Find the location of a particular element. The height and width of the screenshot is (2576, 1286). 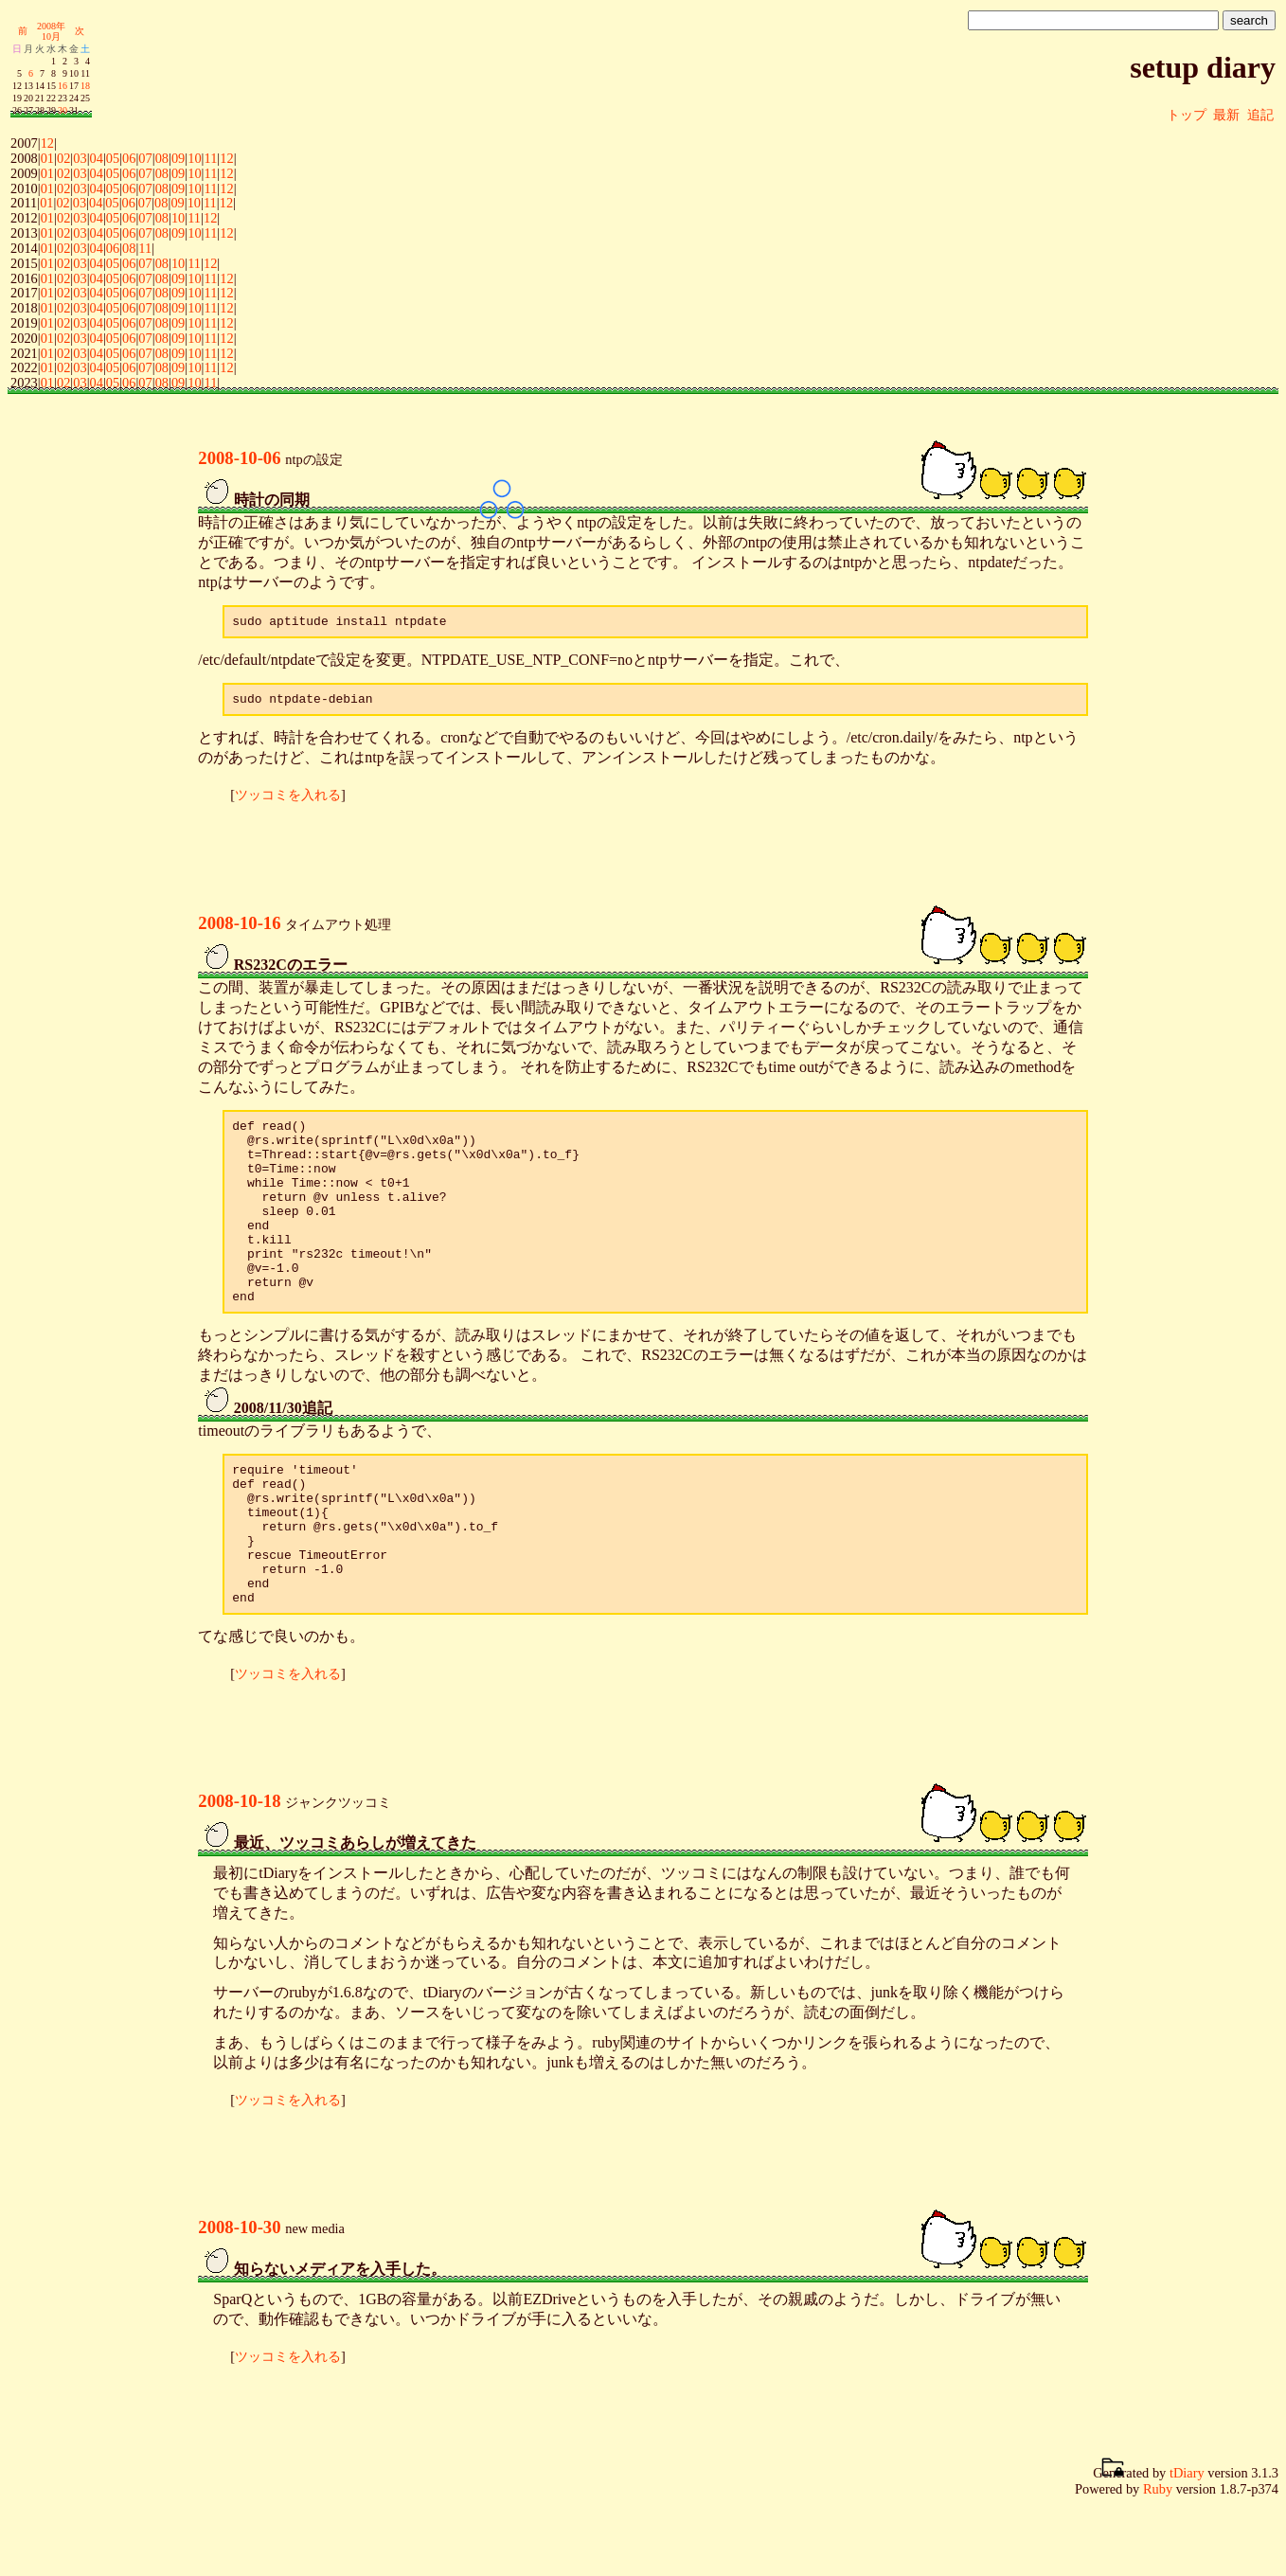

group or organize items is located at coordinates (502, 500).